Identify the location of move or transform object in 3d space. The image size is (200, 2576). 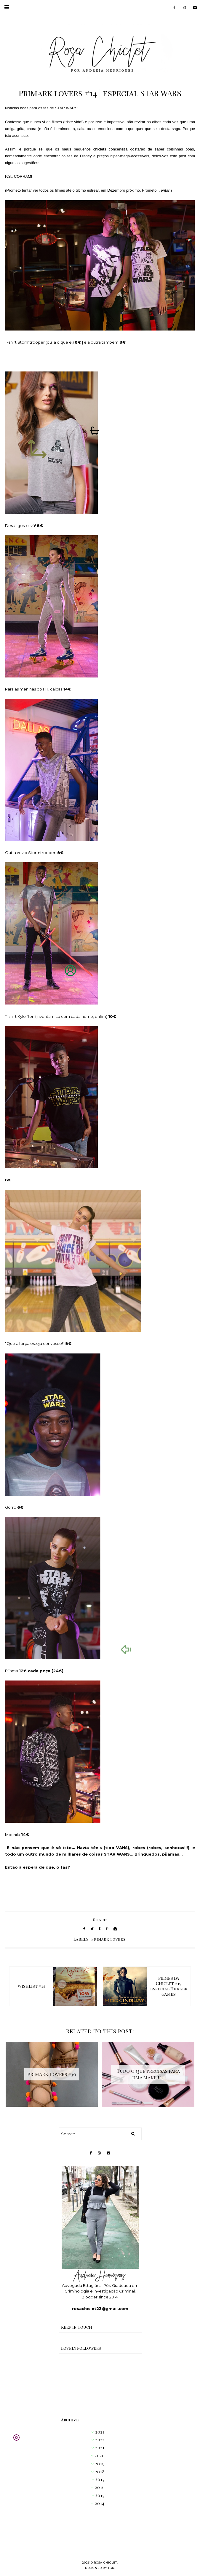
(38, 448).